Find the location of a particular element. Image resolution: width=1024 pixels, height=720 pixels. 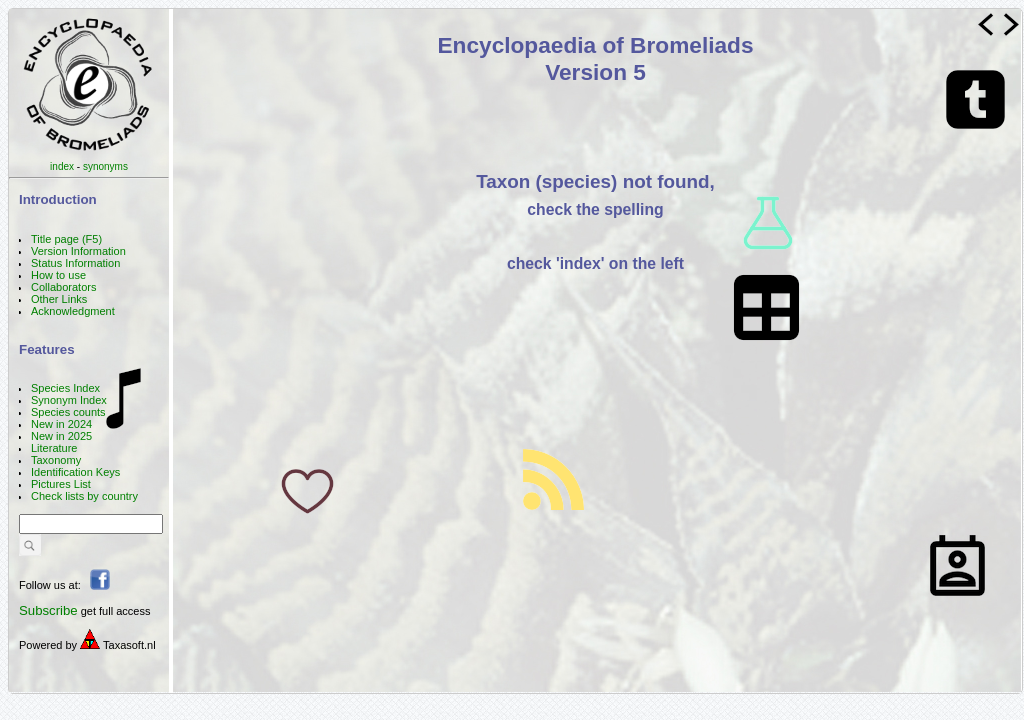

add to favorites is located at coordinates (307, 489).